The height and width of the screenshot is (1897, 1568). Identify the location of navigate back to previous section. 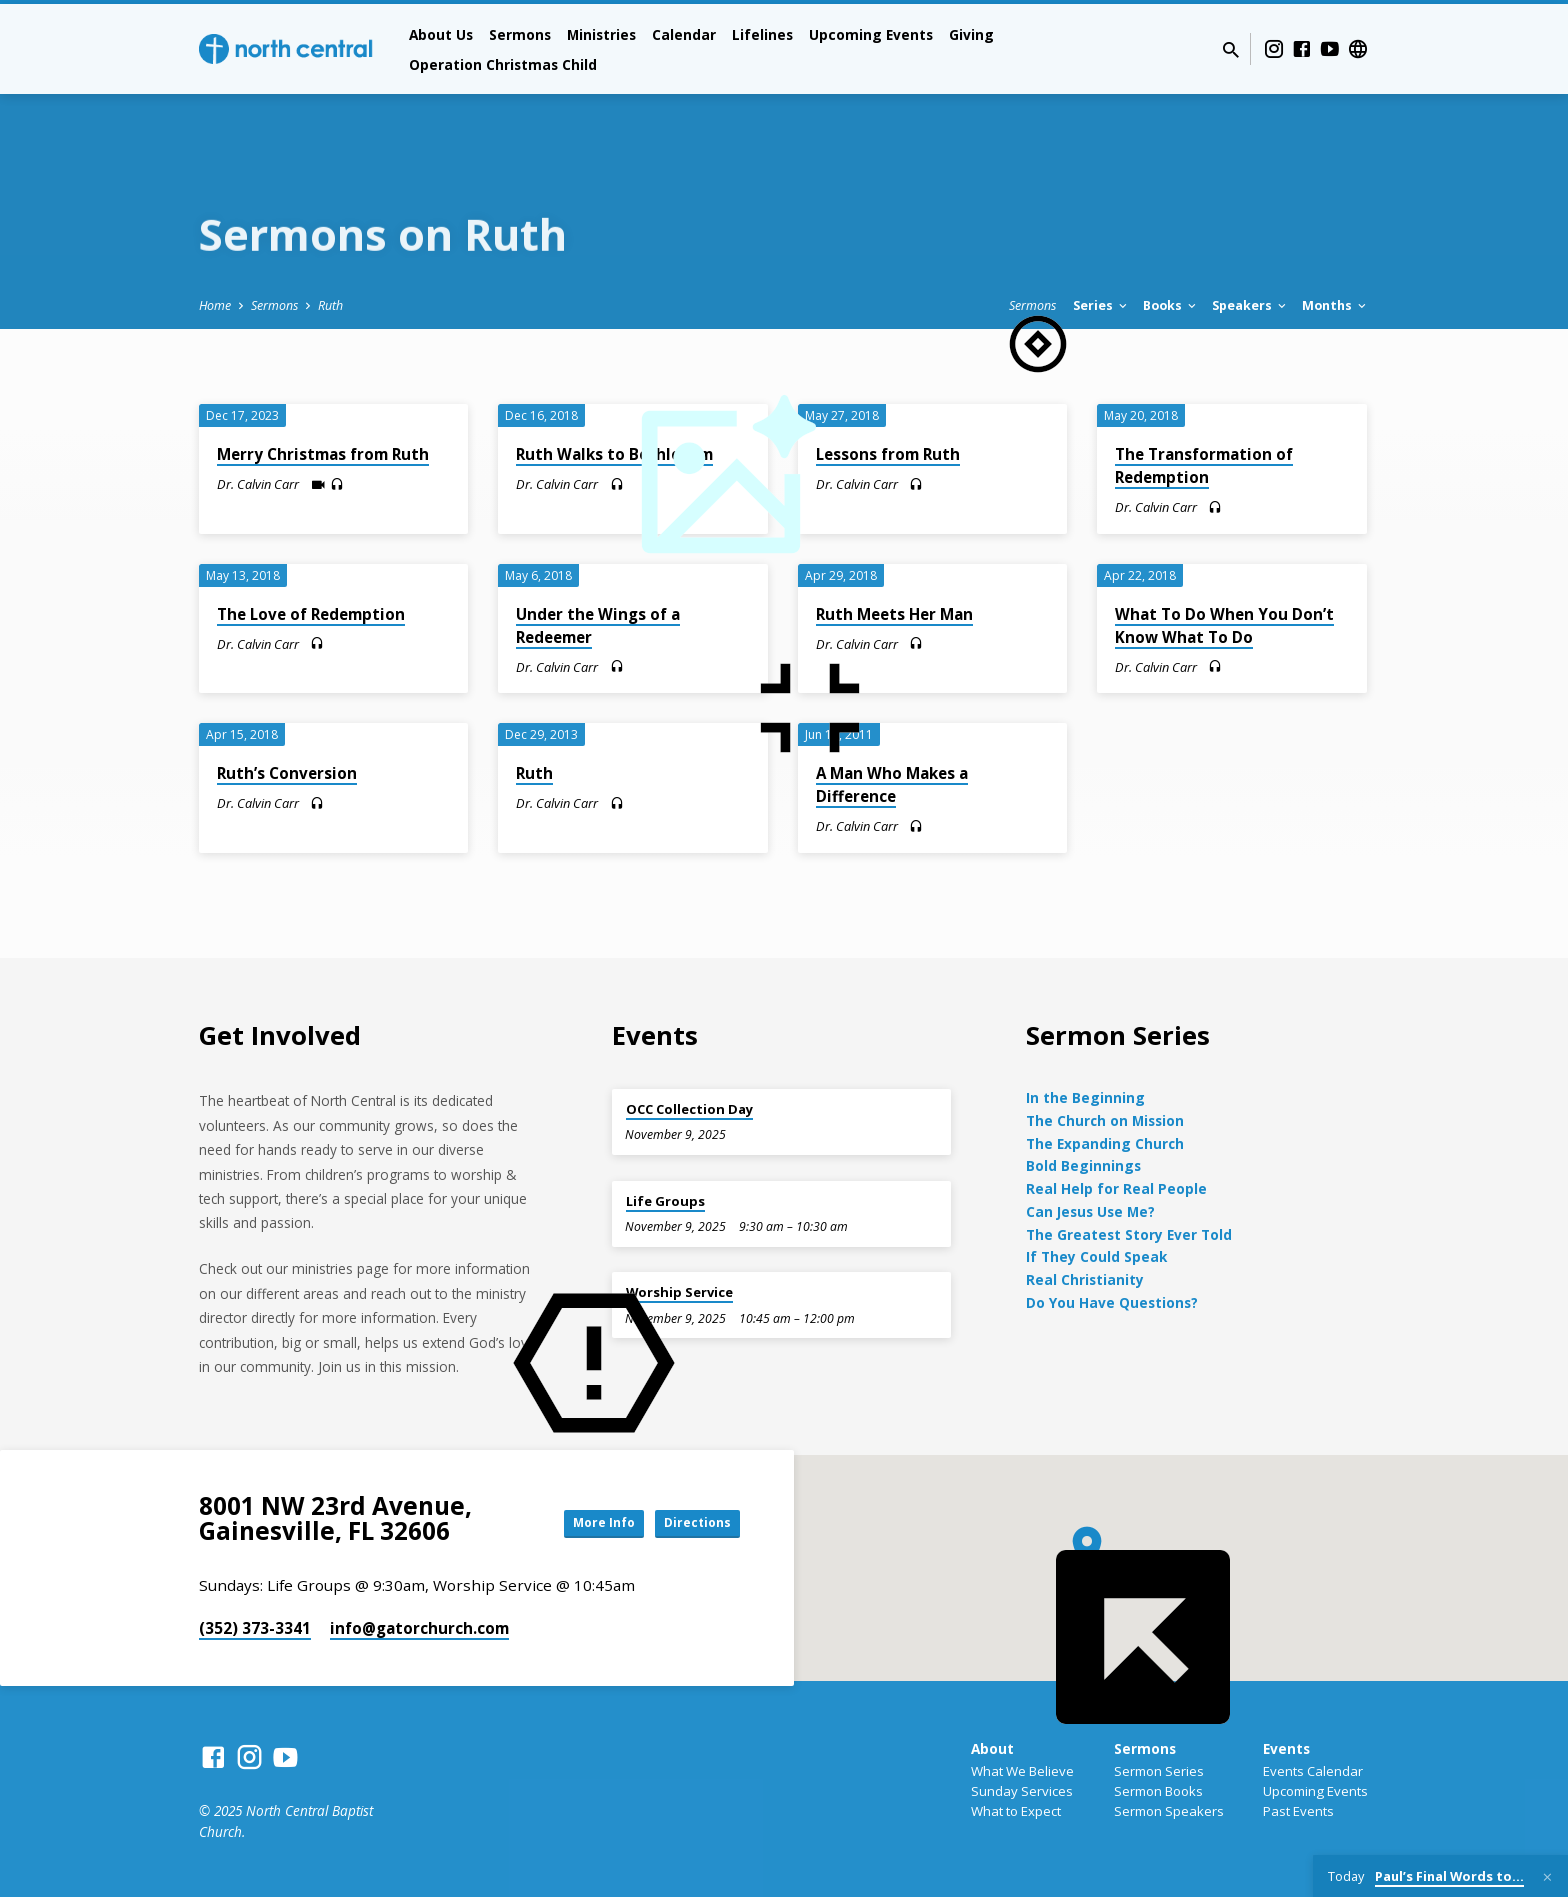
(1143, 1637).